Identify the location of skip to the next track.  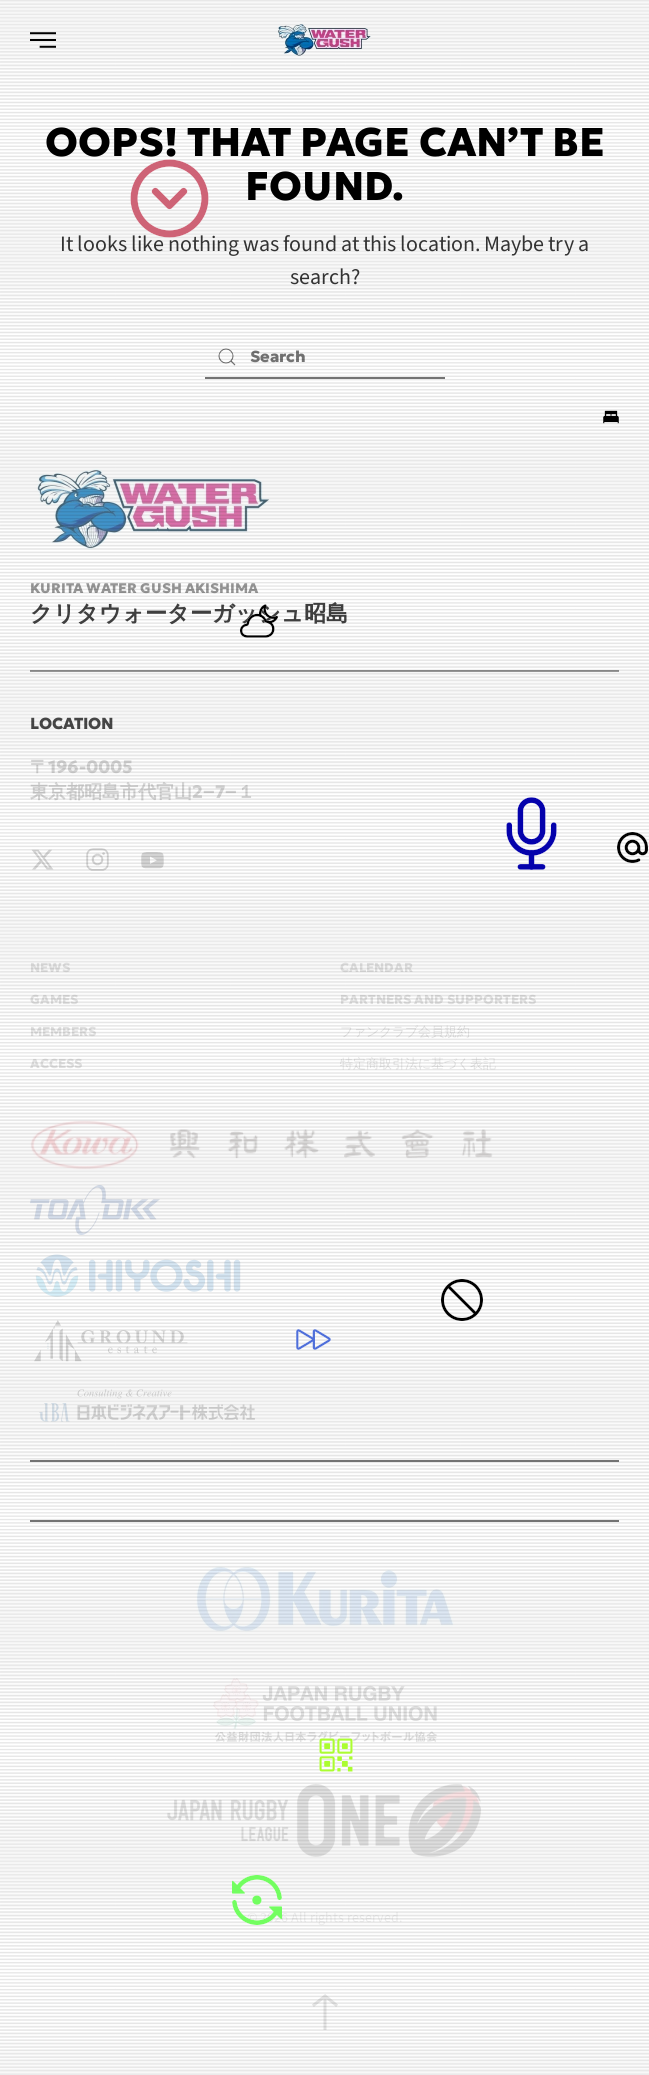
(313, 1339).